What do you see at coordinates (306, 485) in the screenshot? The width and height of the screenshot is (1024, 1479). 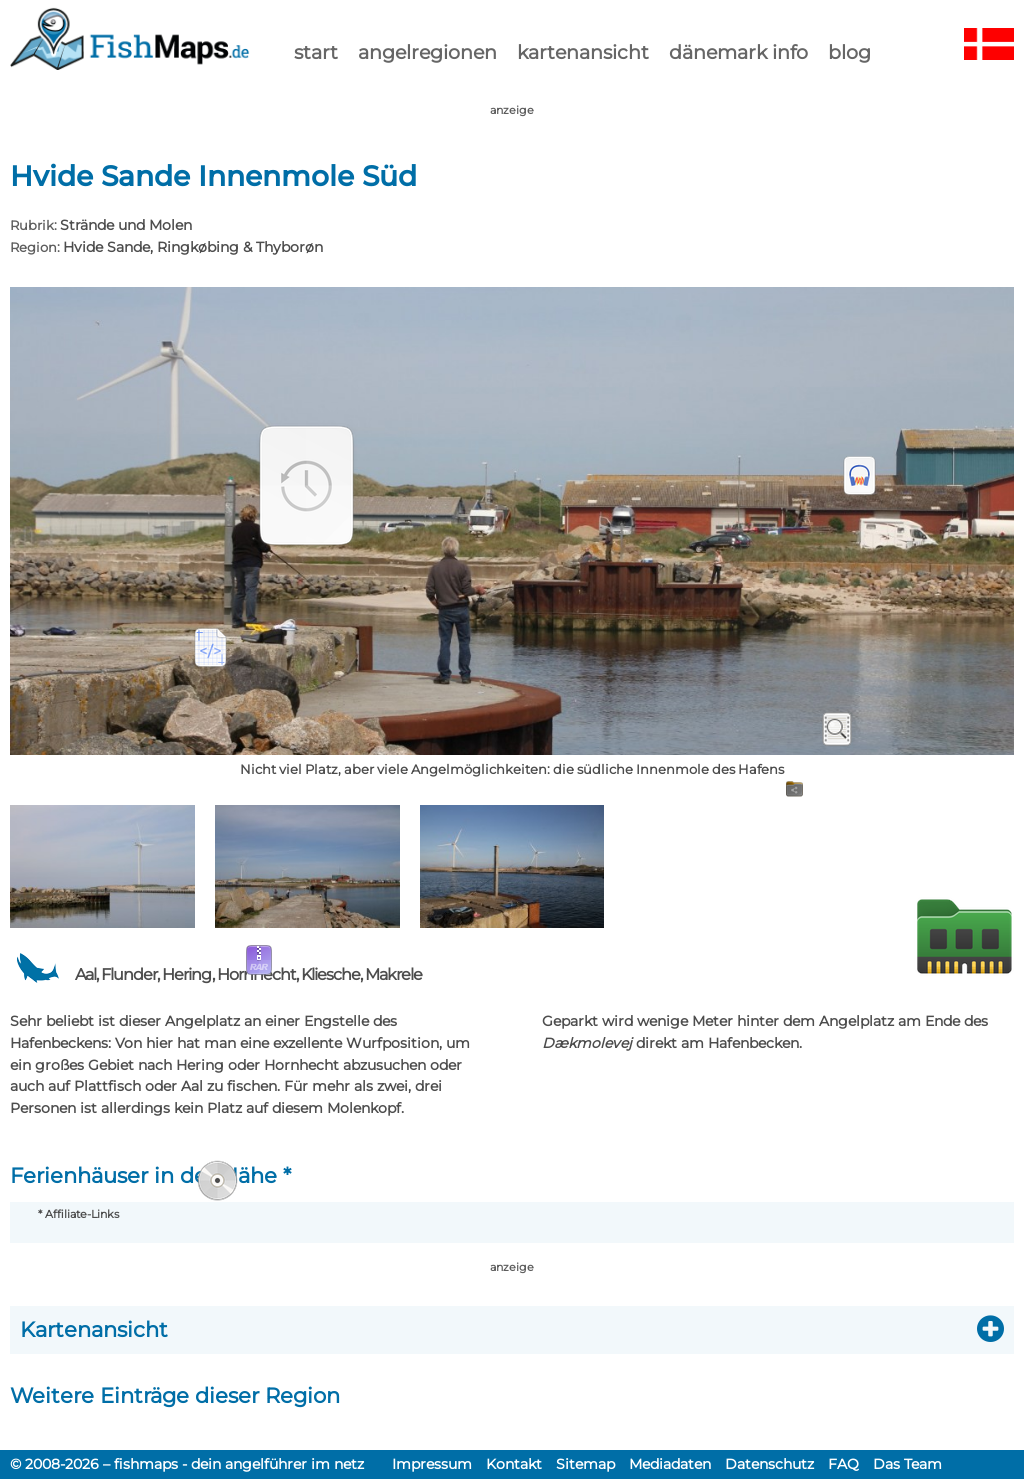 I see `a deleted or trashed file` at bounding box center [306, 485].